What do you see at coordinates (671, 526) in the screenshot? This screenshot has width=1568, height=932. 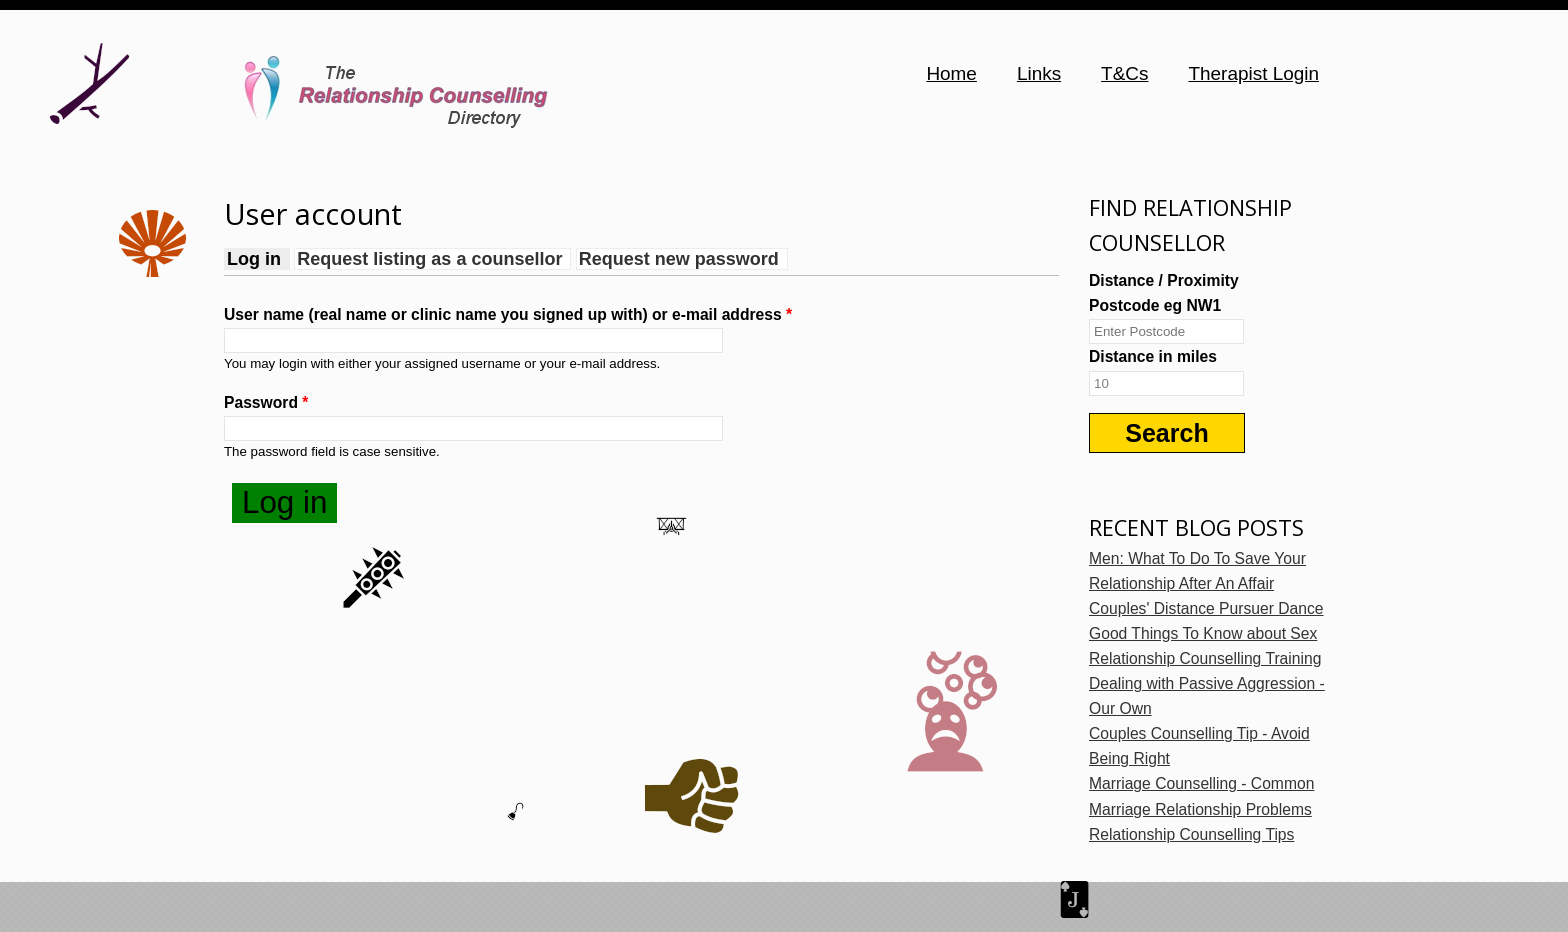 I see `access flight or aviation games` at bounding box center [671, 526].